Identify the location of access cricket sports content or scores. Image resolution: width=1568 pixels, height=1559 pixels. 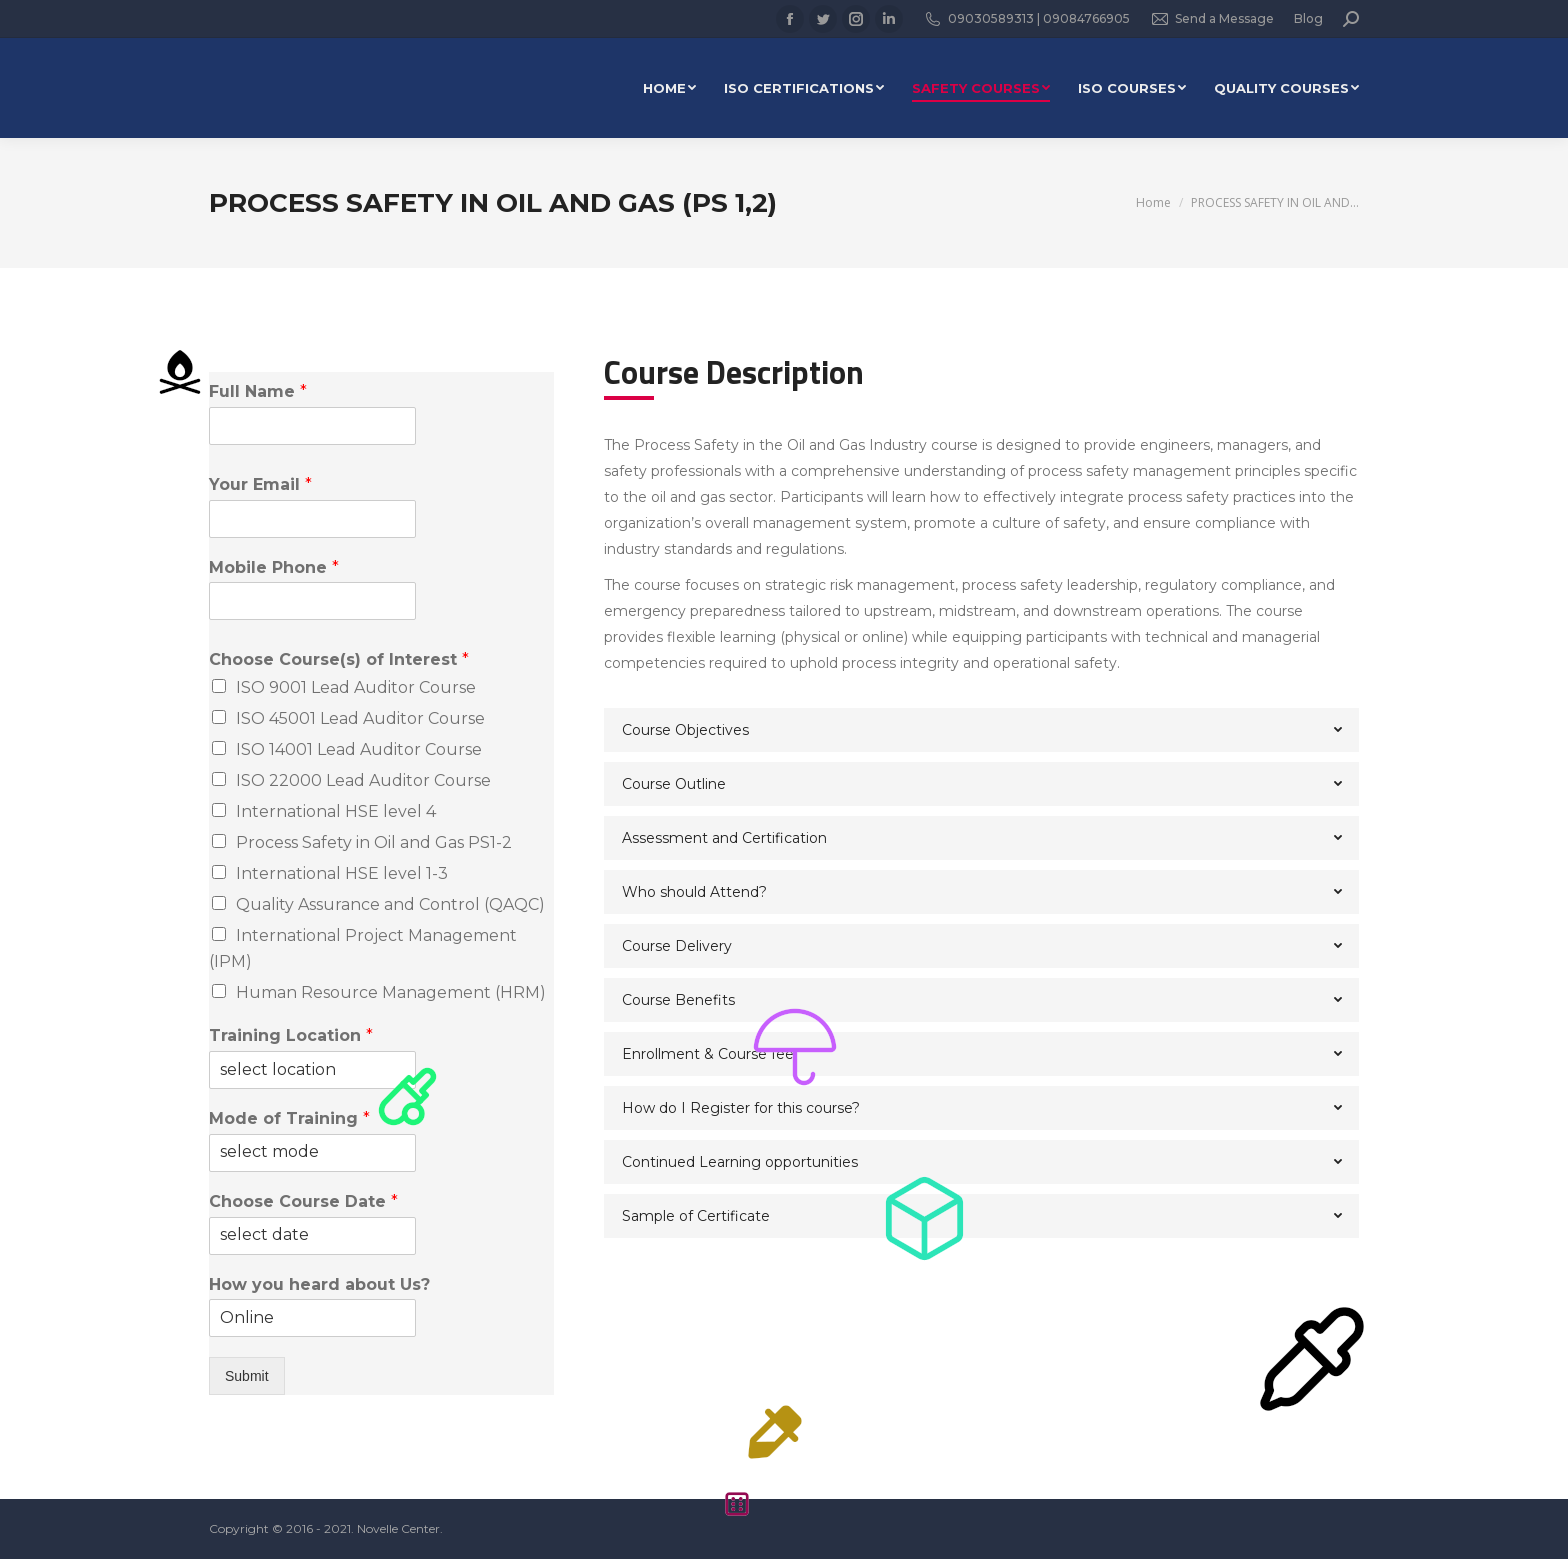
(407, 1096).